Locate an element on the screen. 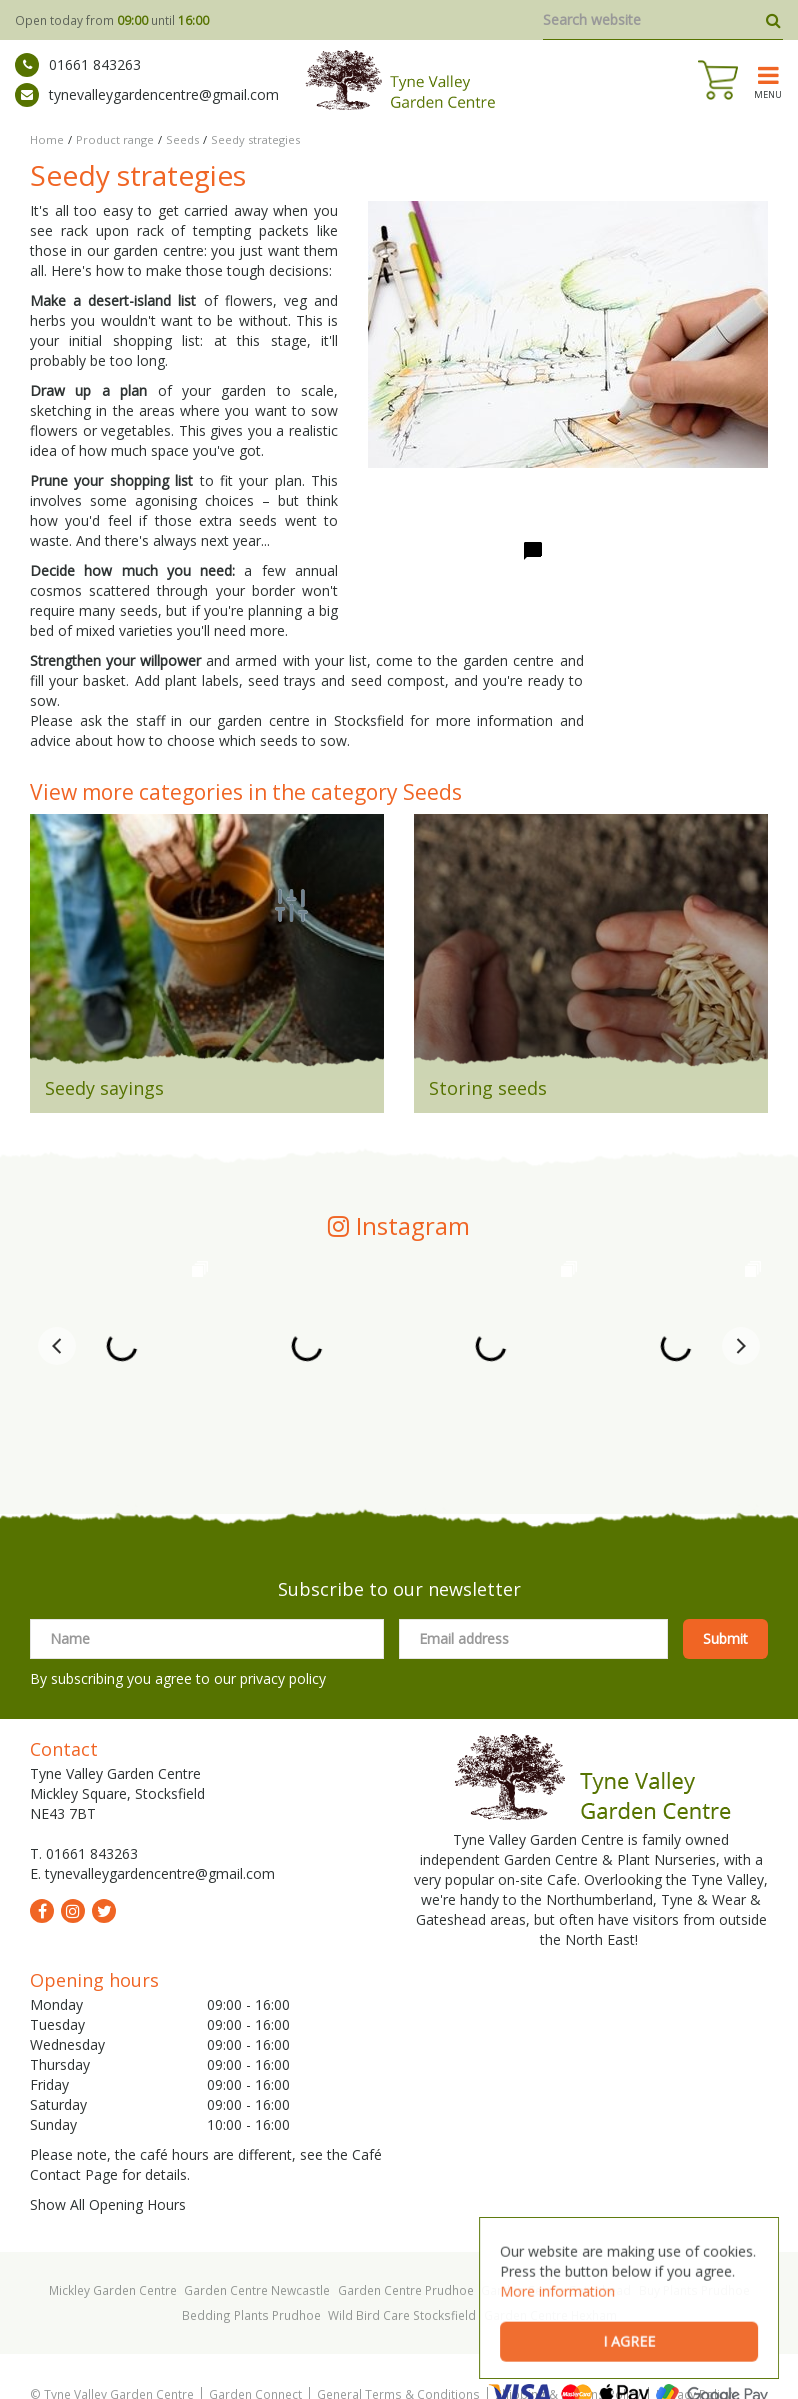 The height and width of the screenshot is (2399, 798). open chat or messaging is located at coordinates (533, 551).